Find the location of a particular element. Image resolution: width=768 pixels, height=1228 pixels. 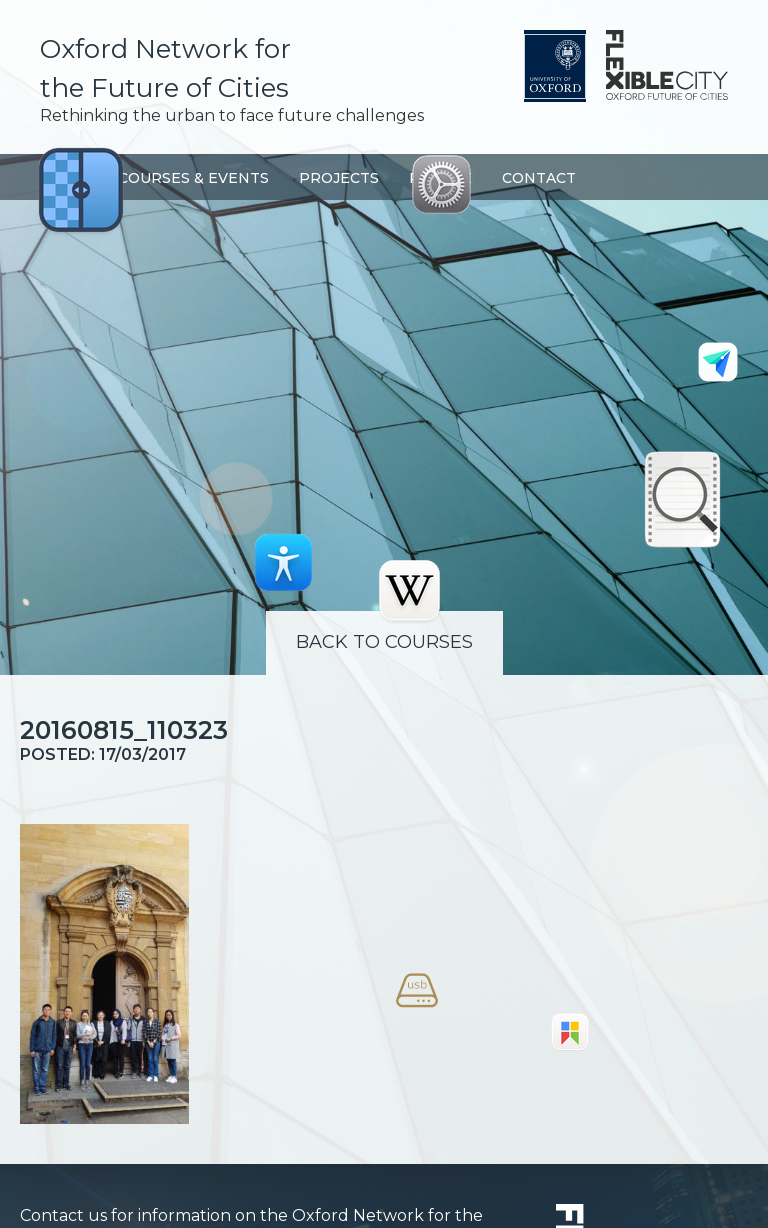

open snipaste screenshot and annotation tool is located at coordinates (570, 1032).